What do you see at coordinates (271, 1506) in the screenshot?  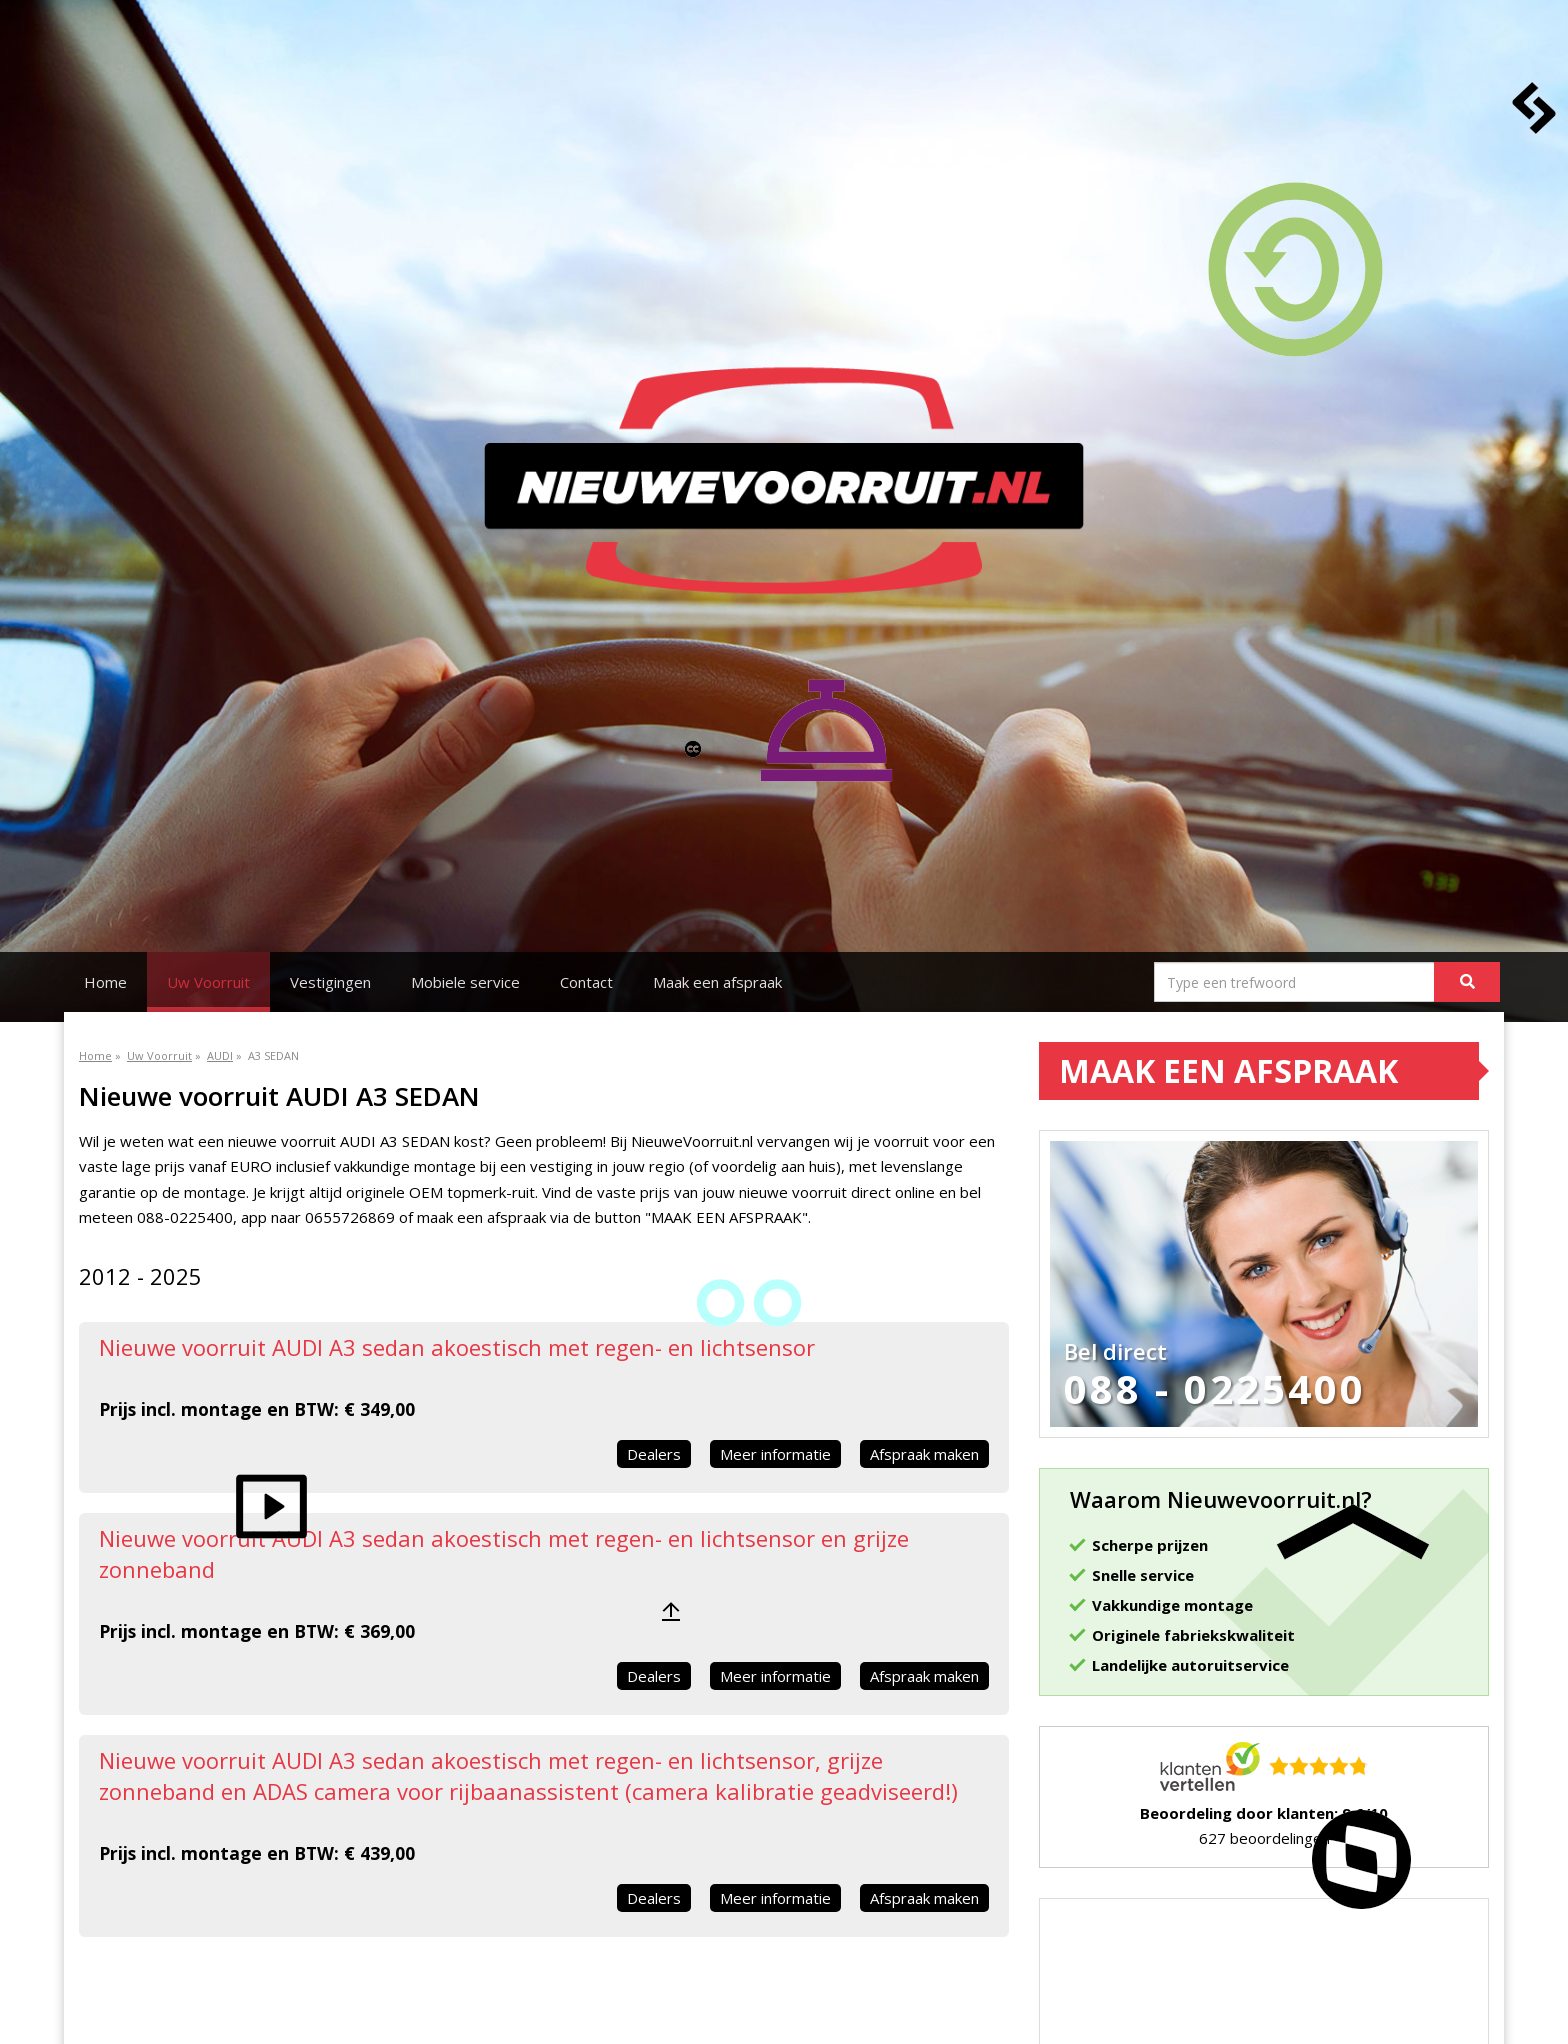 I see `play a video or movie` at bounding box center [271, 1506].